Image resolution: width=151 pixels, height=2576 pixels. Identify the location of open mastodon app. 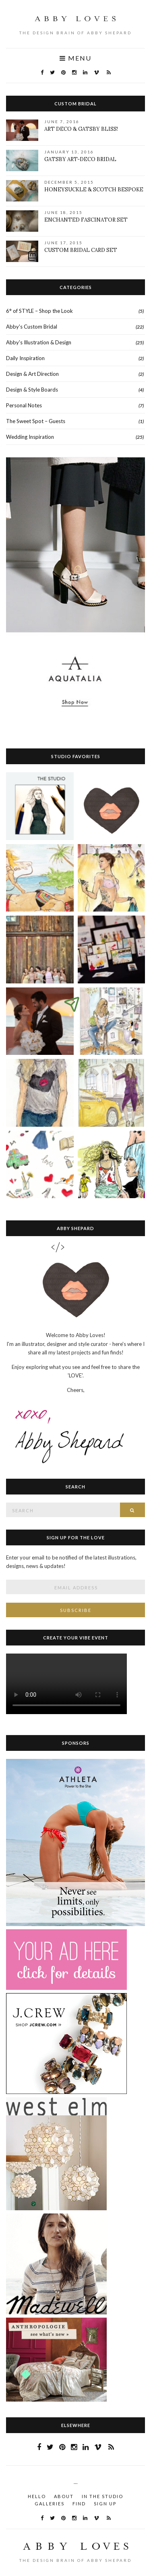
(33, 256).